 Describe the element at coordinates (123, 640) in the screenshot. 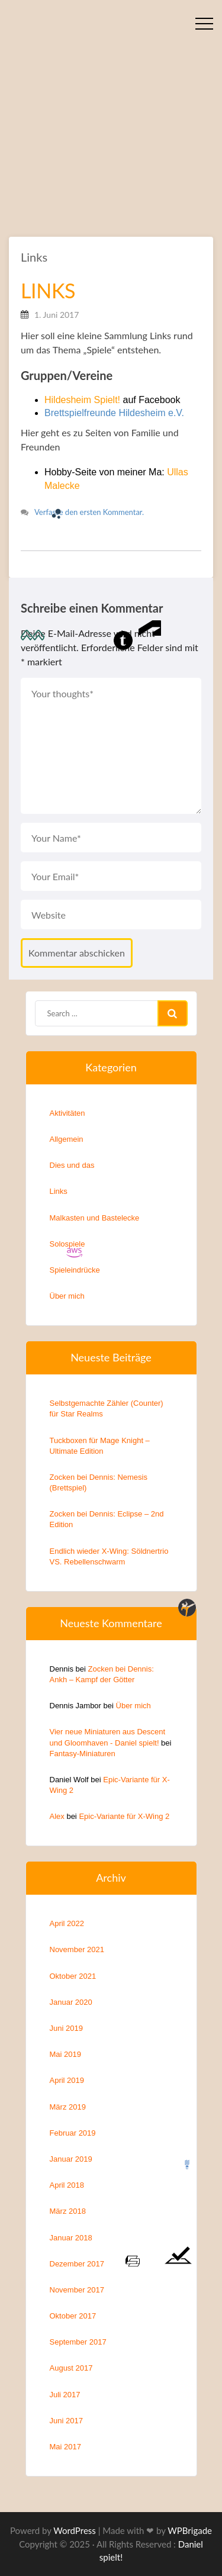

I see `talend brand logo` at that location.